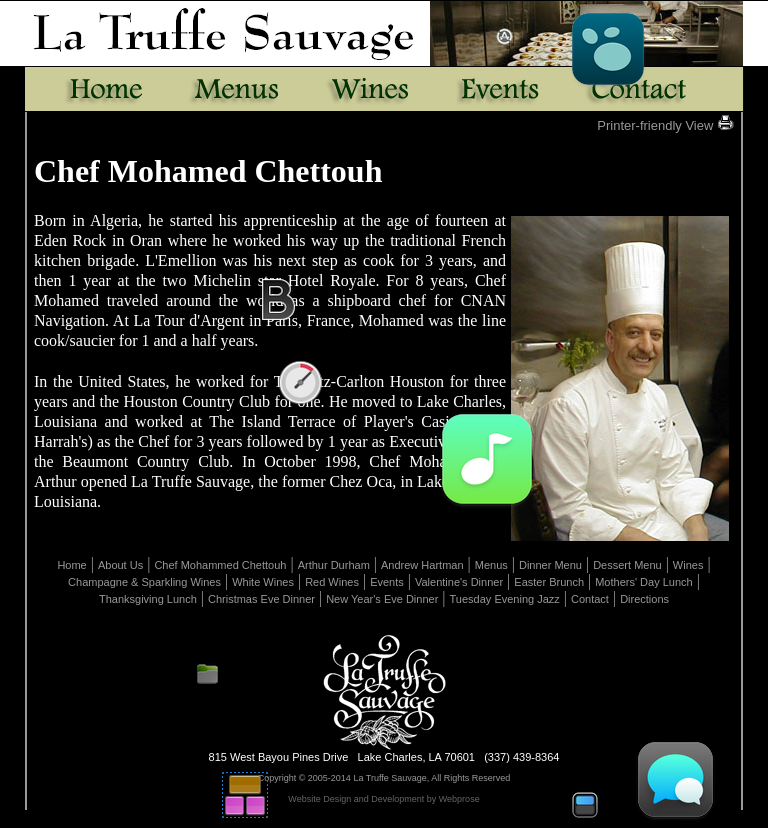 This screenshot has width=768, height=828. Describe the element at coordinates (207, 673) in the screenshot. I see `open folder containing files` at that location.